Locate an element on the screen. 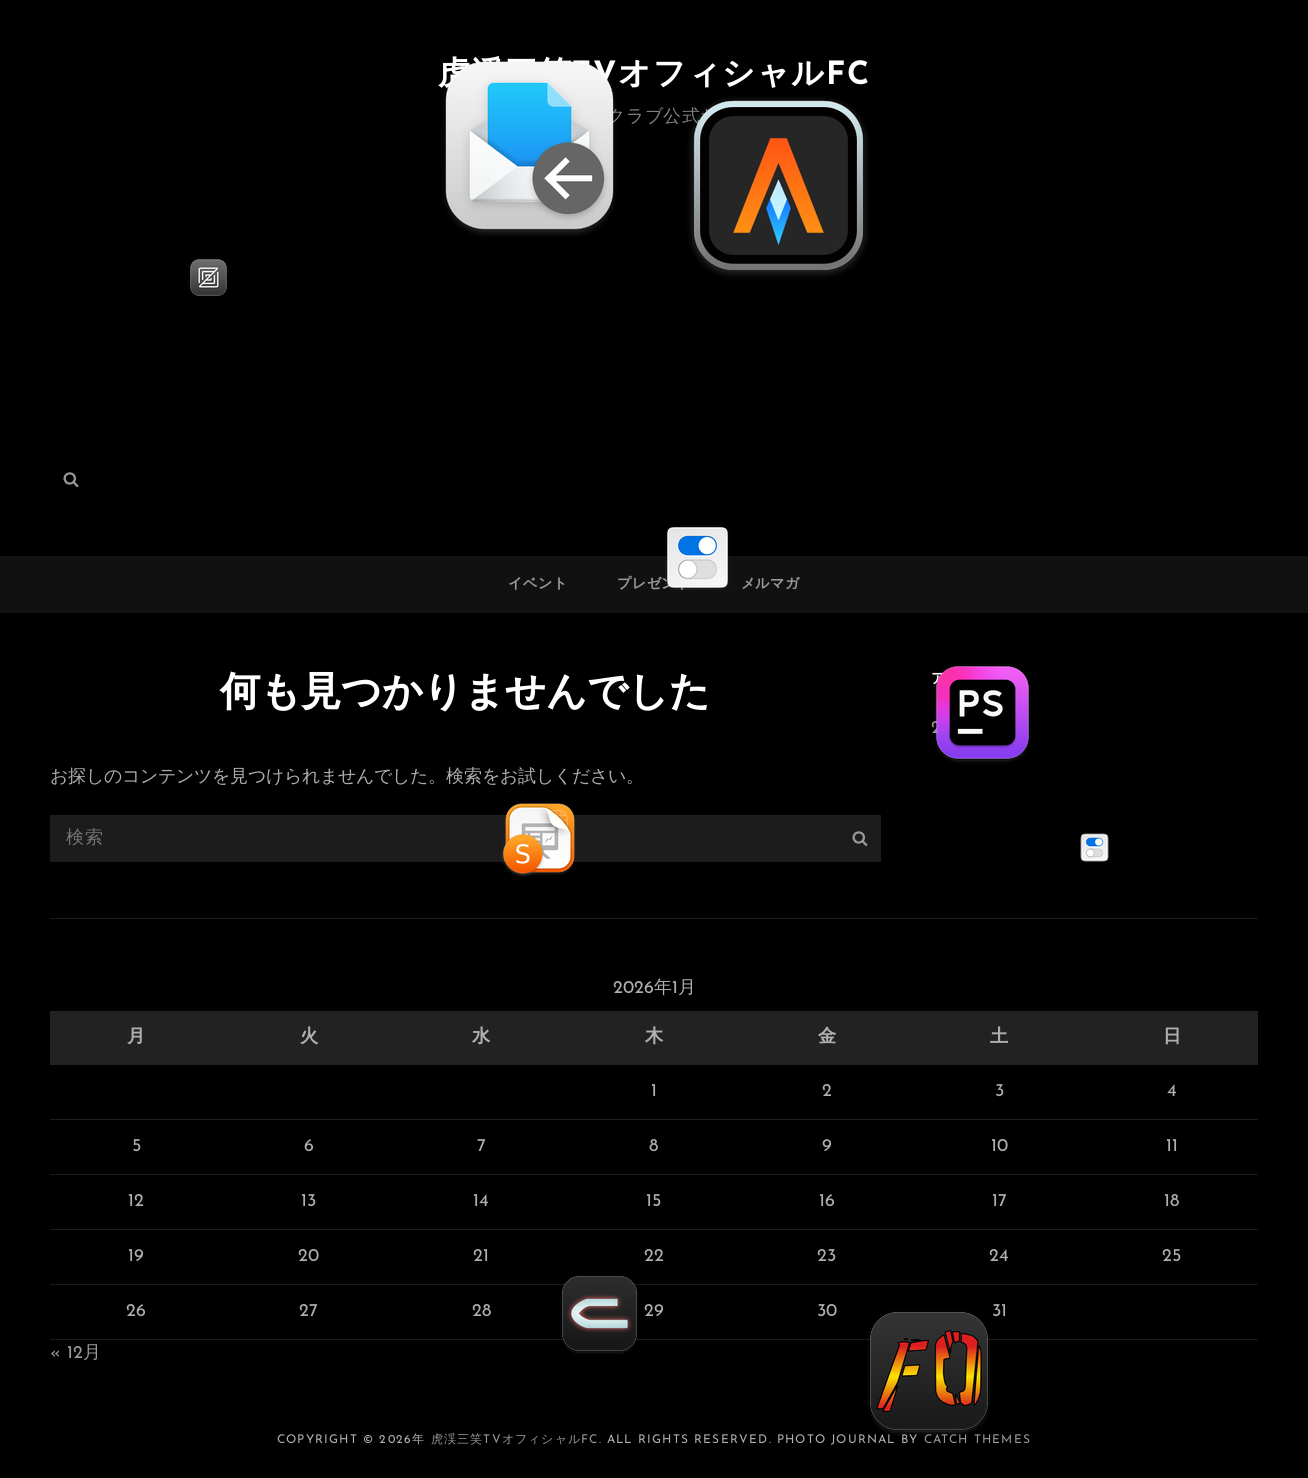  open system tweaks or settings customization is located at coordinates (697, 557).